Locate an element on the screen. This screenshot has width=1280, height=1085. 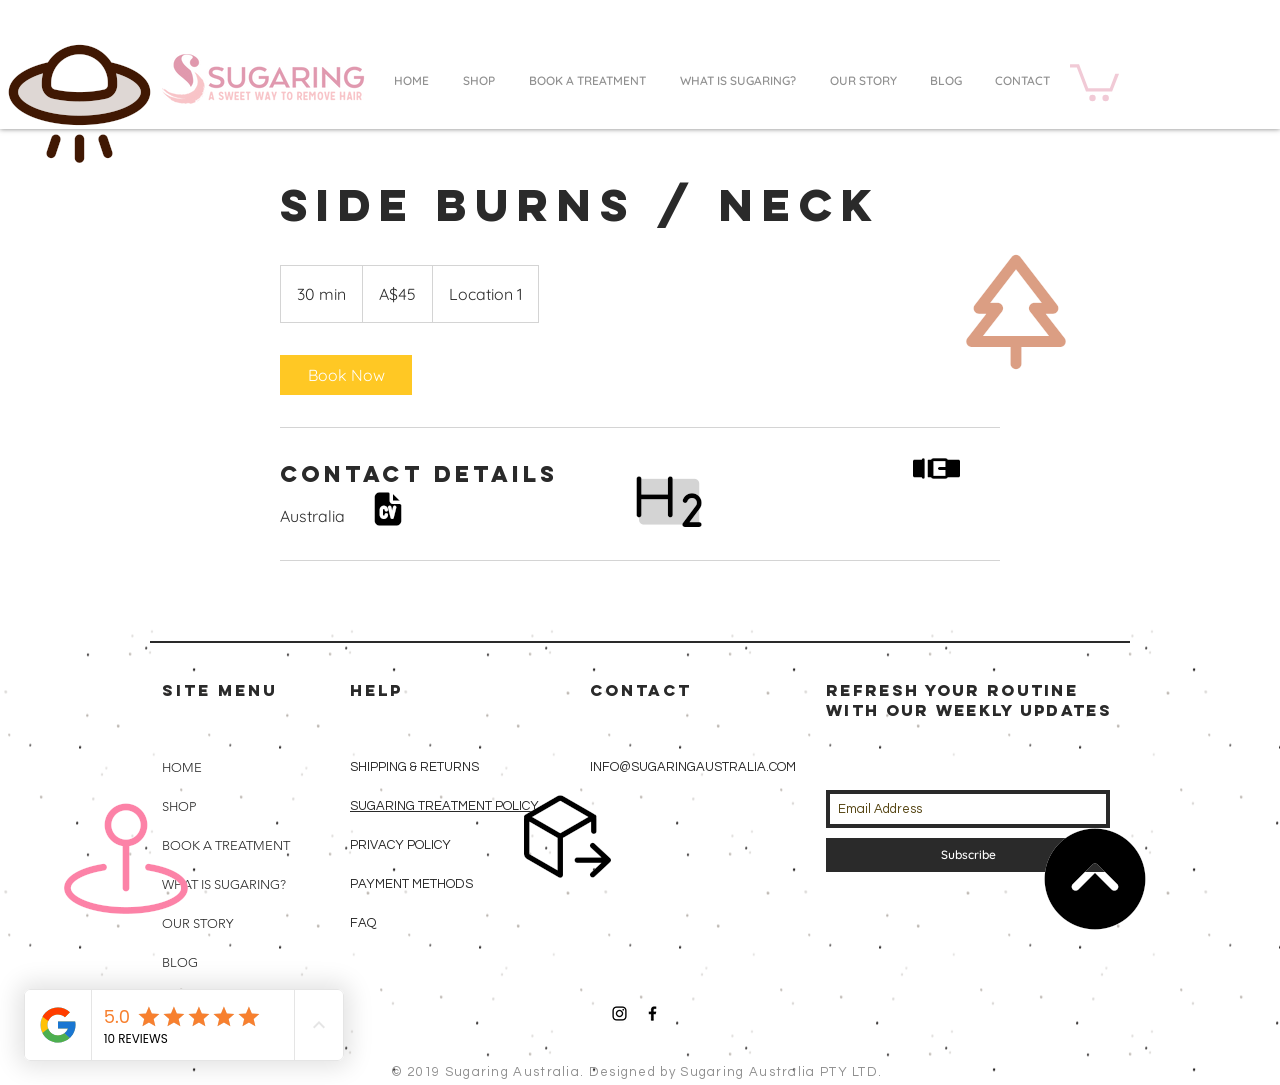
access clothing or accessories settings is located at coordinates (936, 468).